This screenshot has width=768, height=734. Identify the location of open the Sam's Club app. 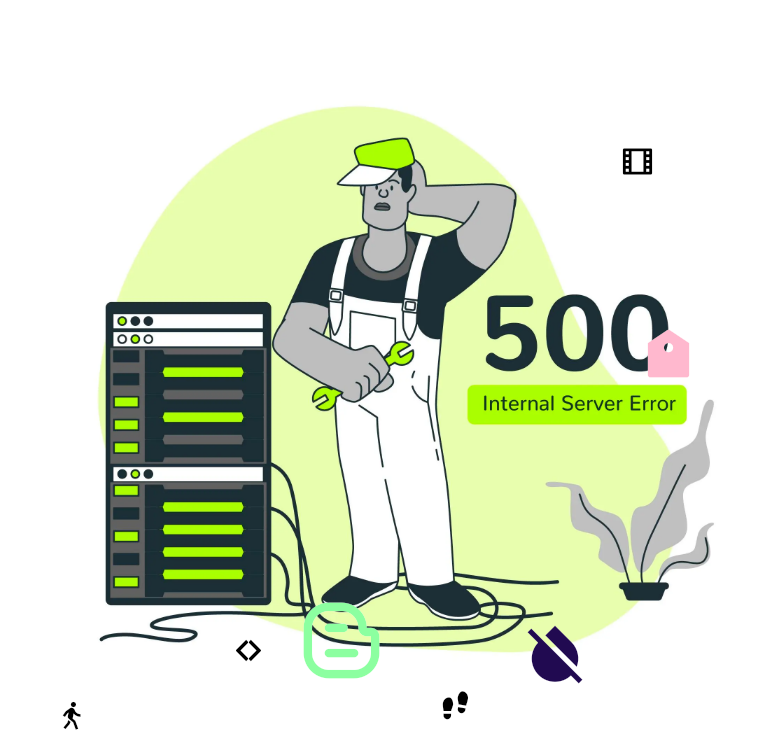
(248, 650).